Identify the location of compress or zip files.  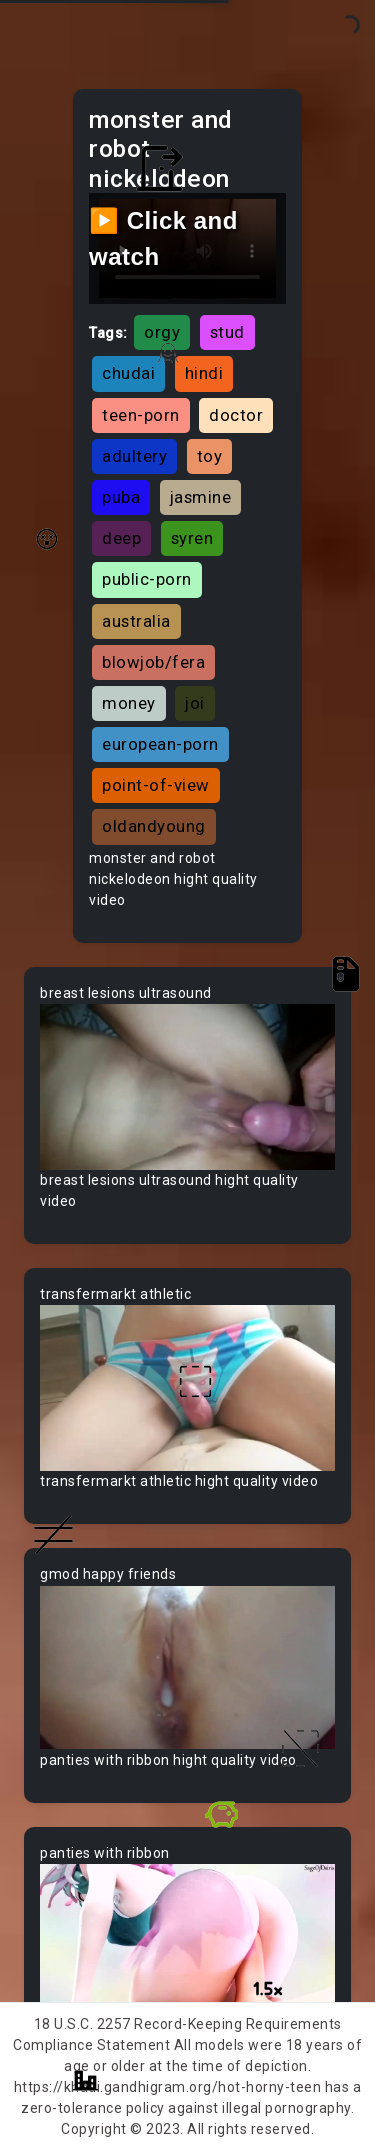
(346, 974).